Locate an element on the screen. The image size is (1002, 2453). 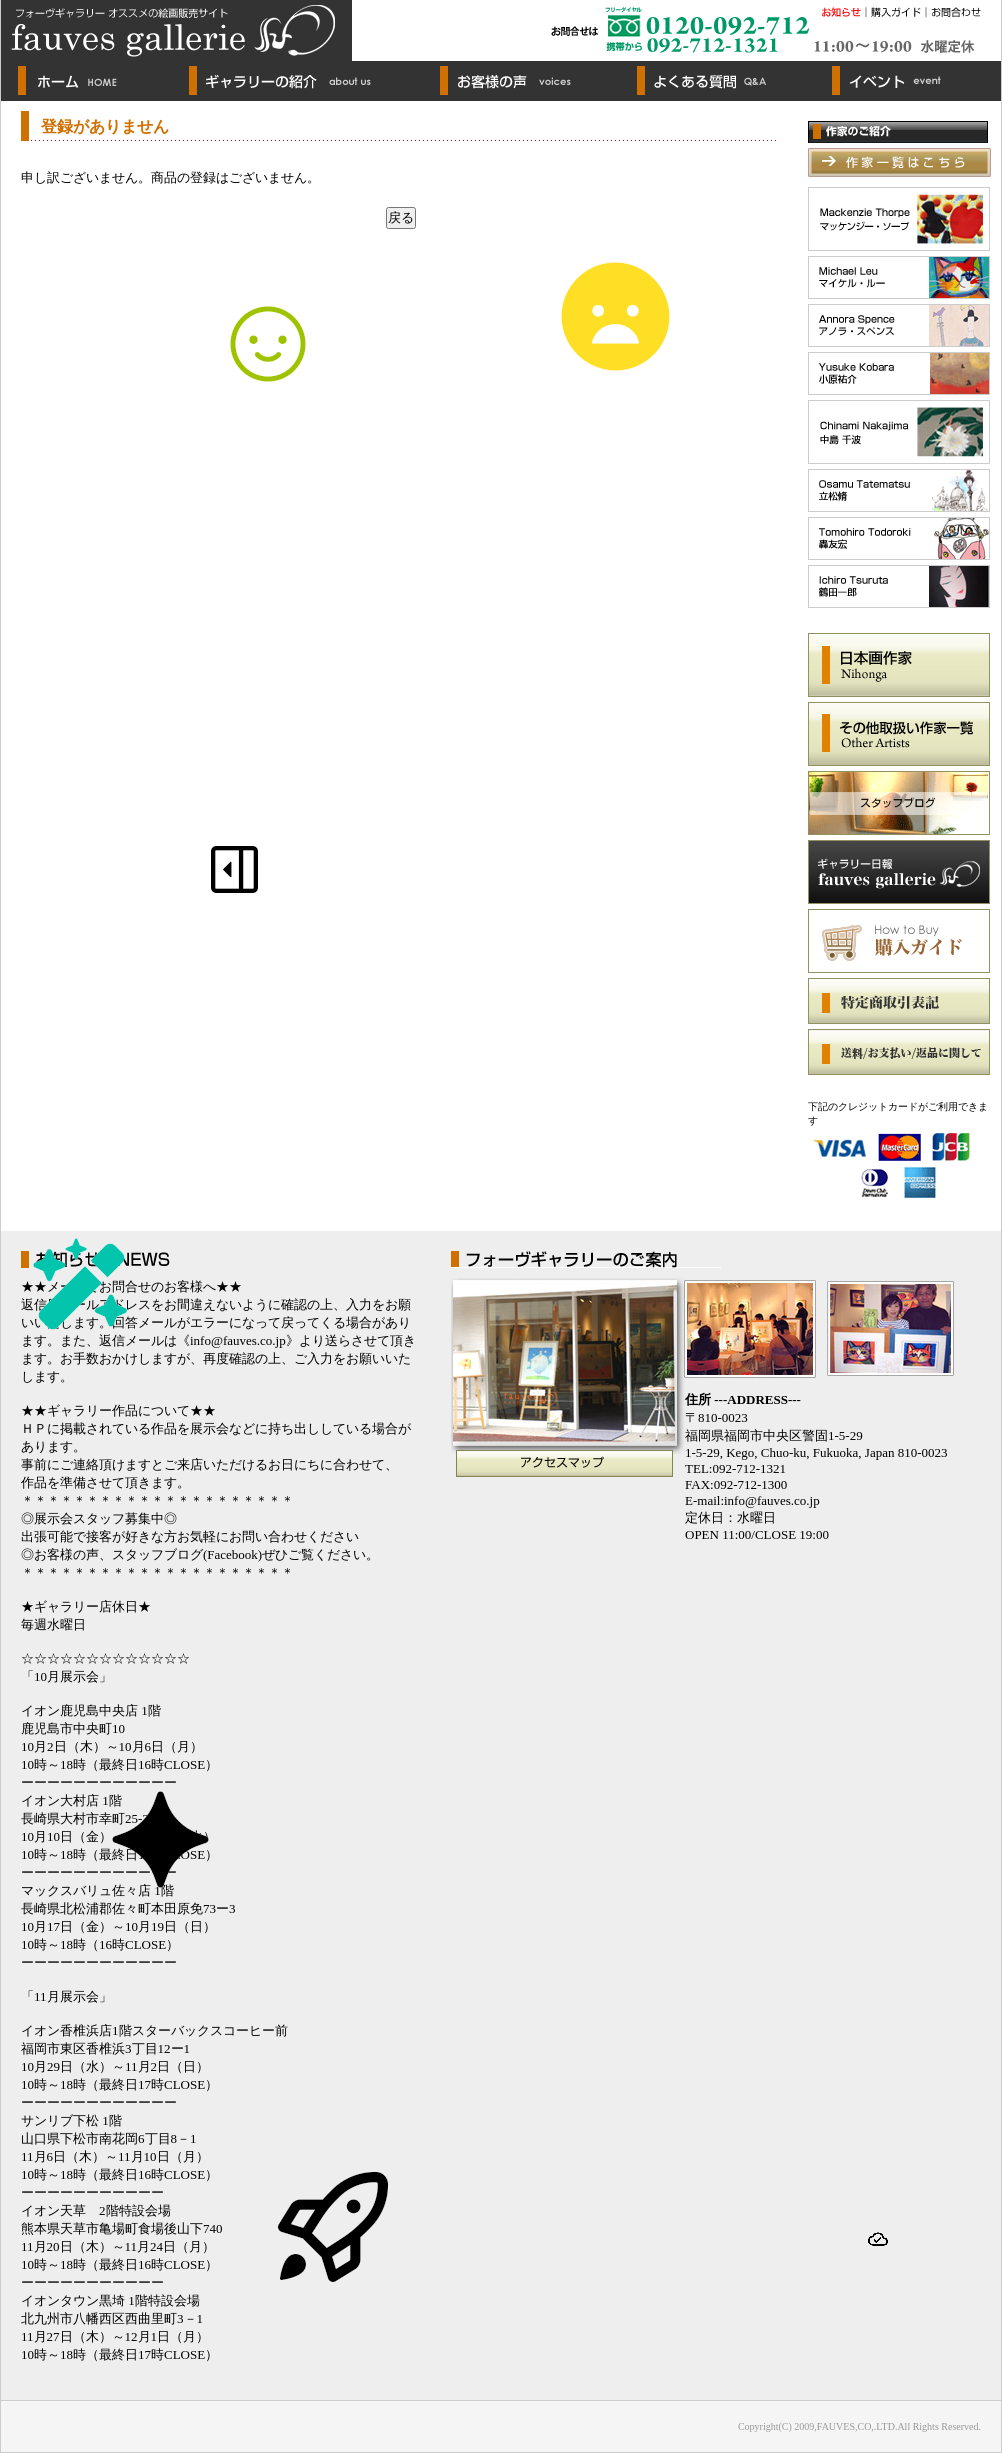
launch or deploy a project is located at coordinates (333, 2227).